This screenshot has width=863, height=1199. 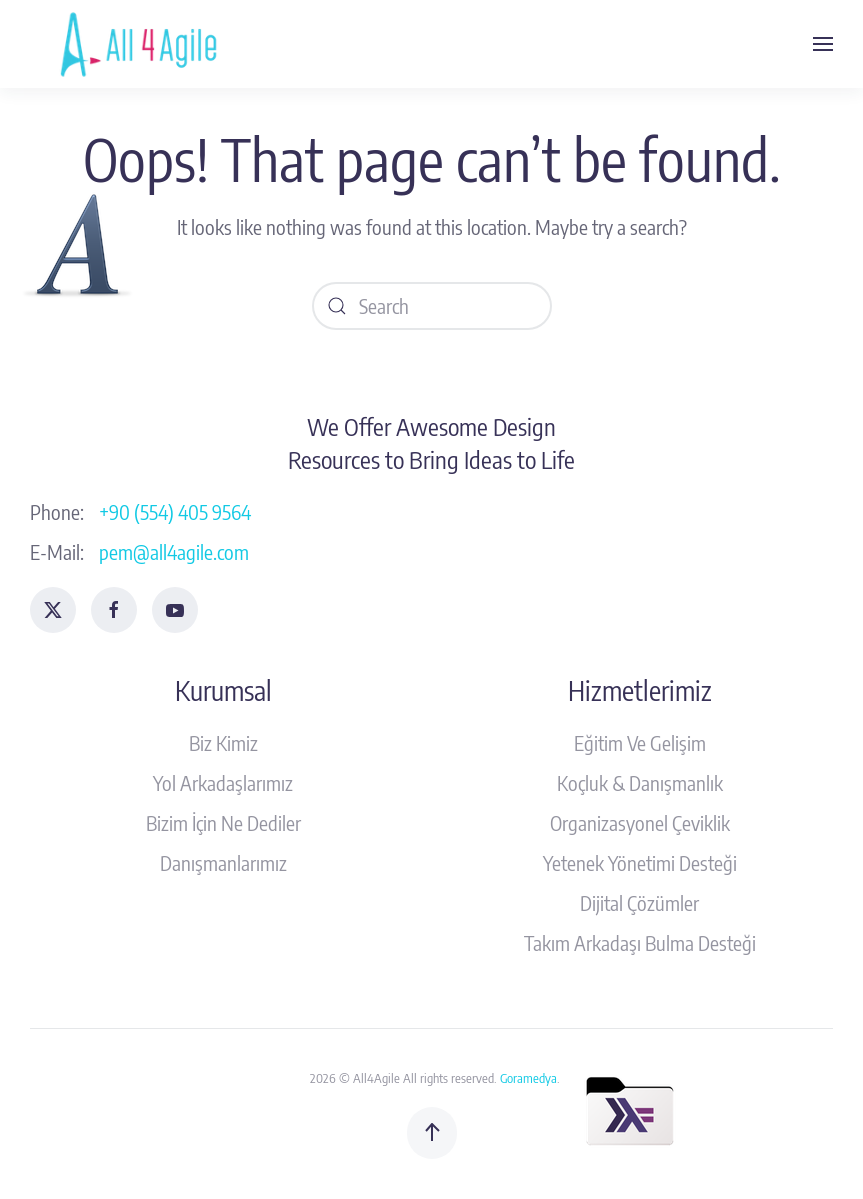 What do you see at coordinates (629, 1113) in the screenshot?
I see `open folder containing haskell project files` at bounding box center [629, 1113].